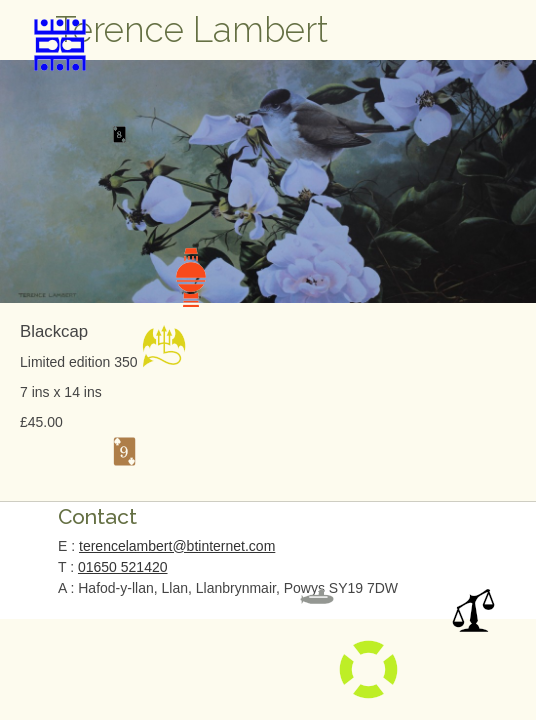 The width and height of the screenshot is (536, 720). What do you see at coordinates (119, 134) in the screenshot?
I see `play the 8 of diamonds card` at bounding box center [119, 134].